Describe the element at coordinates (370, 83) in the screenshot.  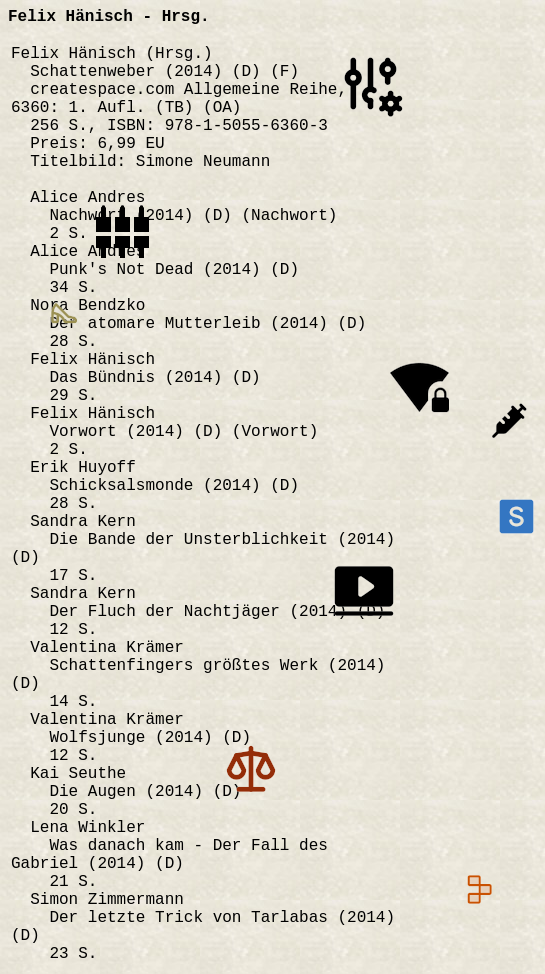
I see `access advanced settings or configuration options` at that location.